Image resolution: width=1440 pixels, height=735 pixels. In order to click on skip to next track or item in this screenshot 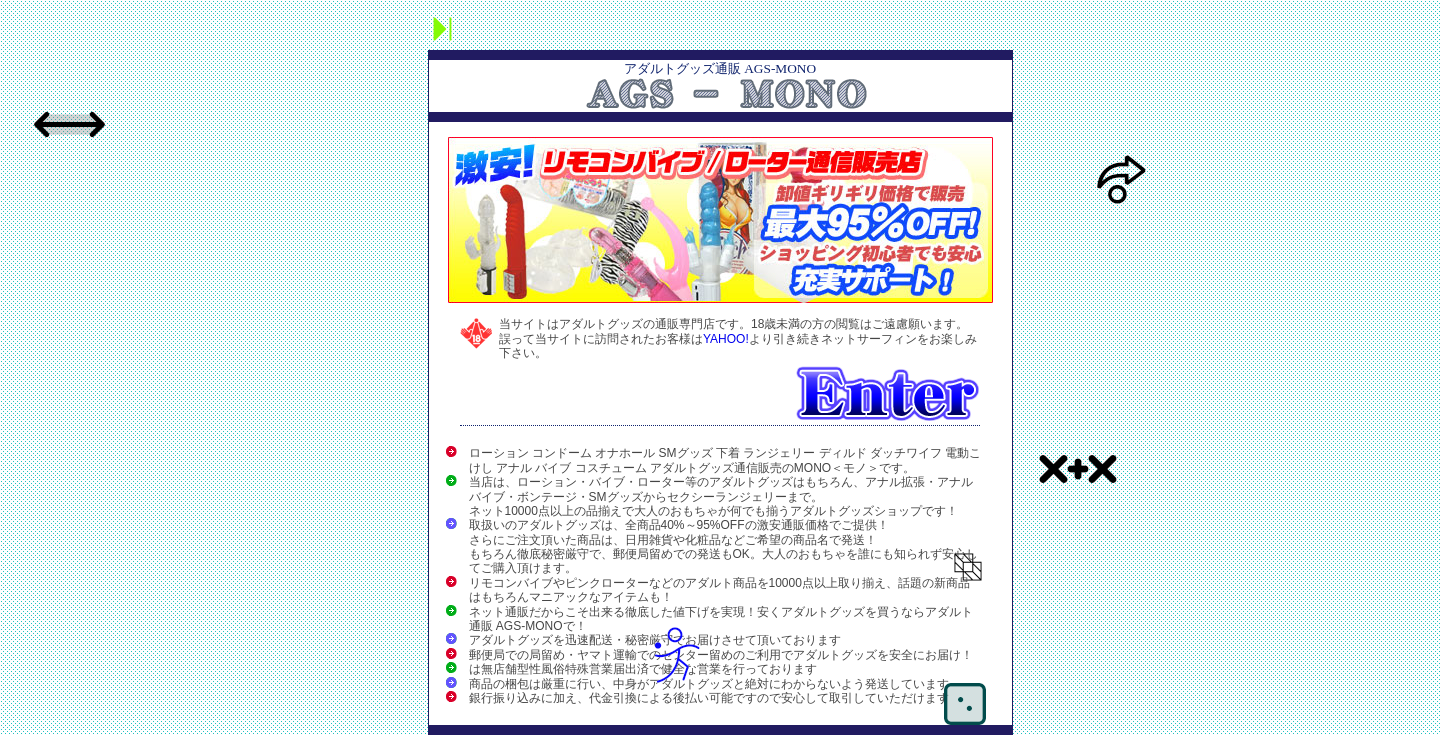, I will do `click(443, 29)`.